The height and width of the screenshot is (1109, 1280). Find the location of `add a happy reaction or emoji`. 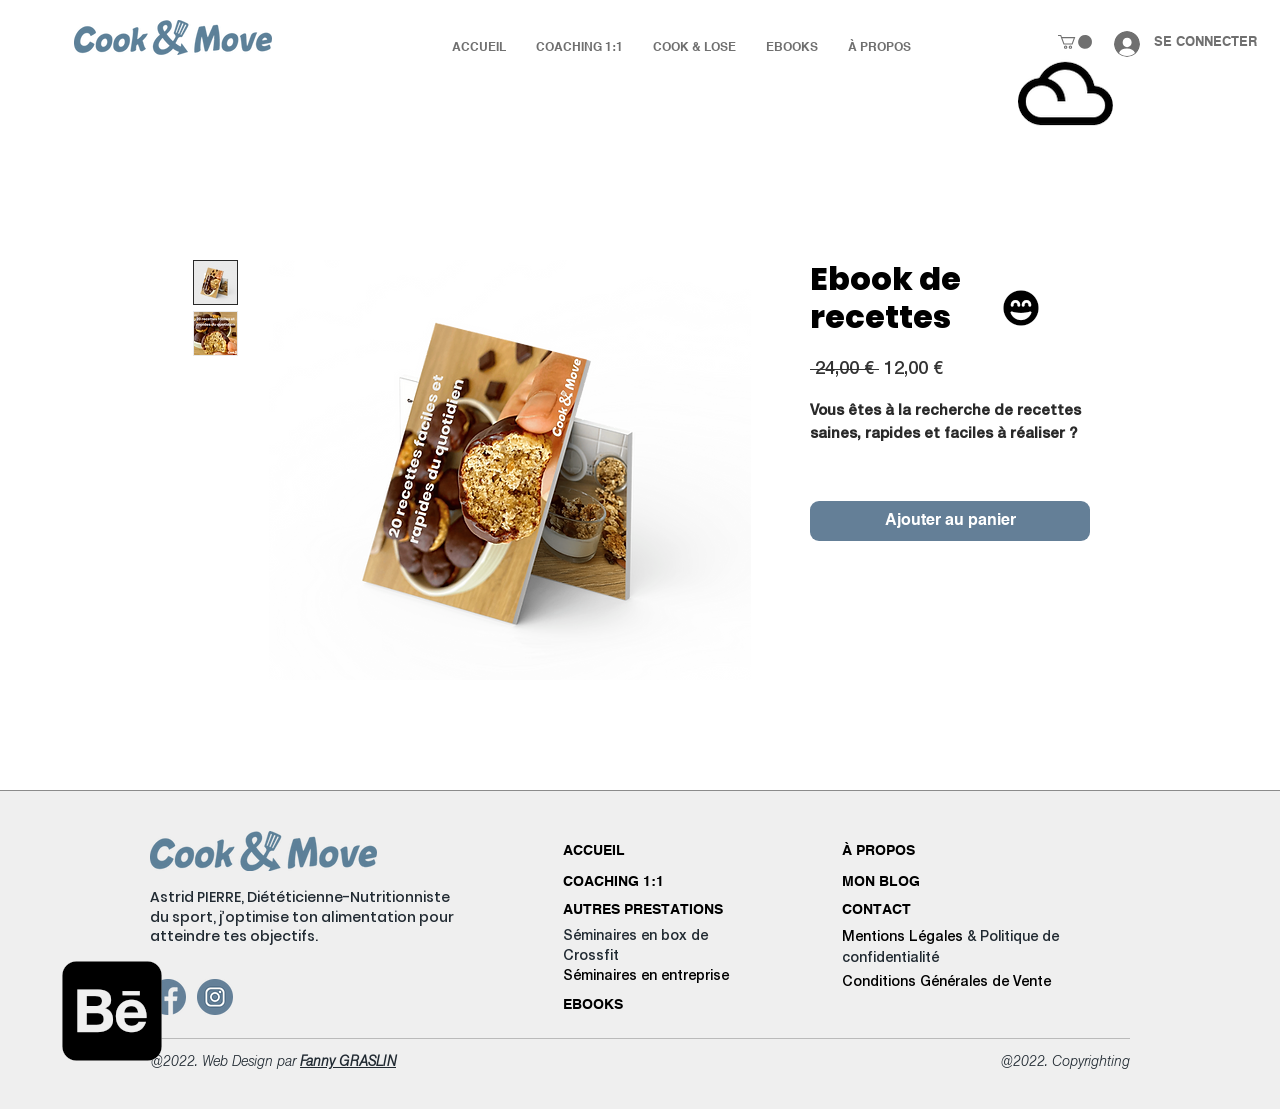

add a happy reaction or emoji is located at coordinates (1021, 308).